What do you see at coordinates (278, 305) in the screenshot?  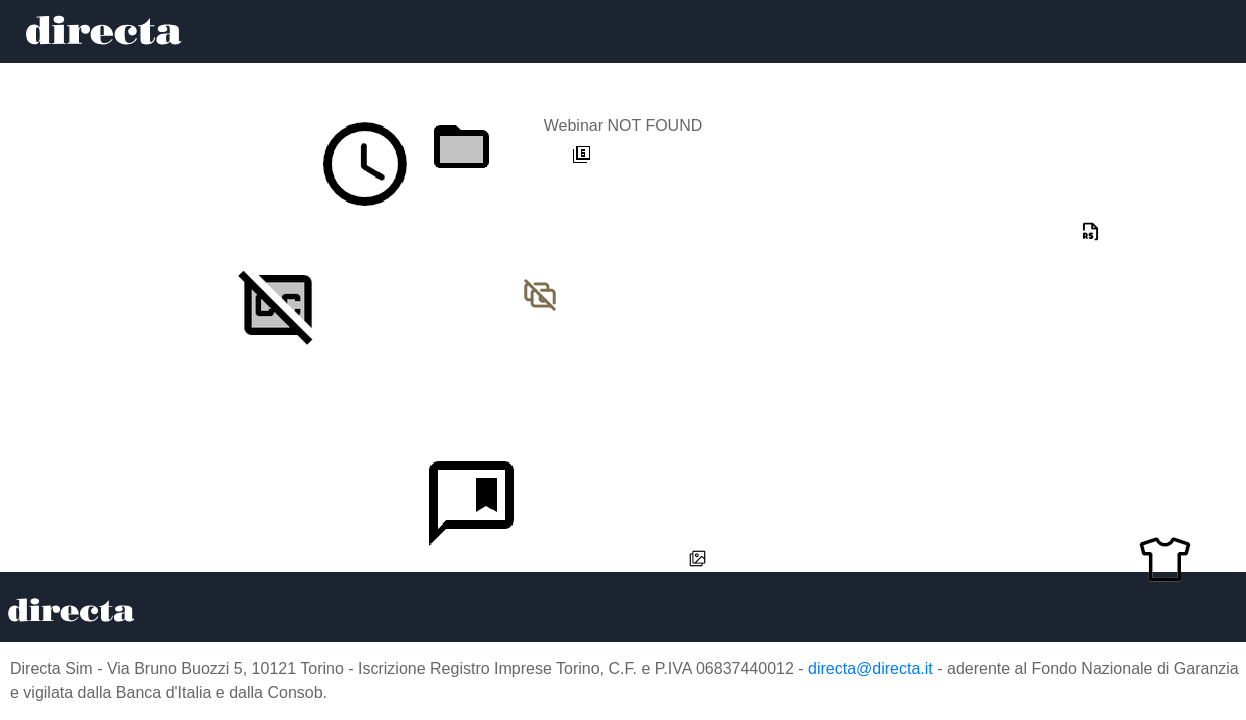 I see `closed captions are disabled` at bounding box center [278, 305].